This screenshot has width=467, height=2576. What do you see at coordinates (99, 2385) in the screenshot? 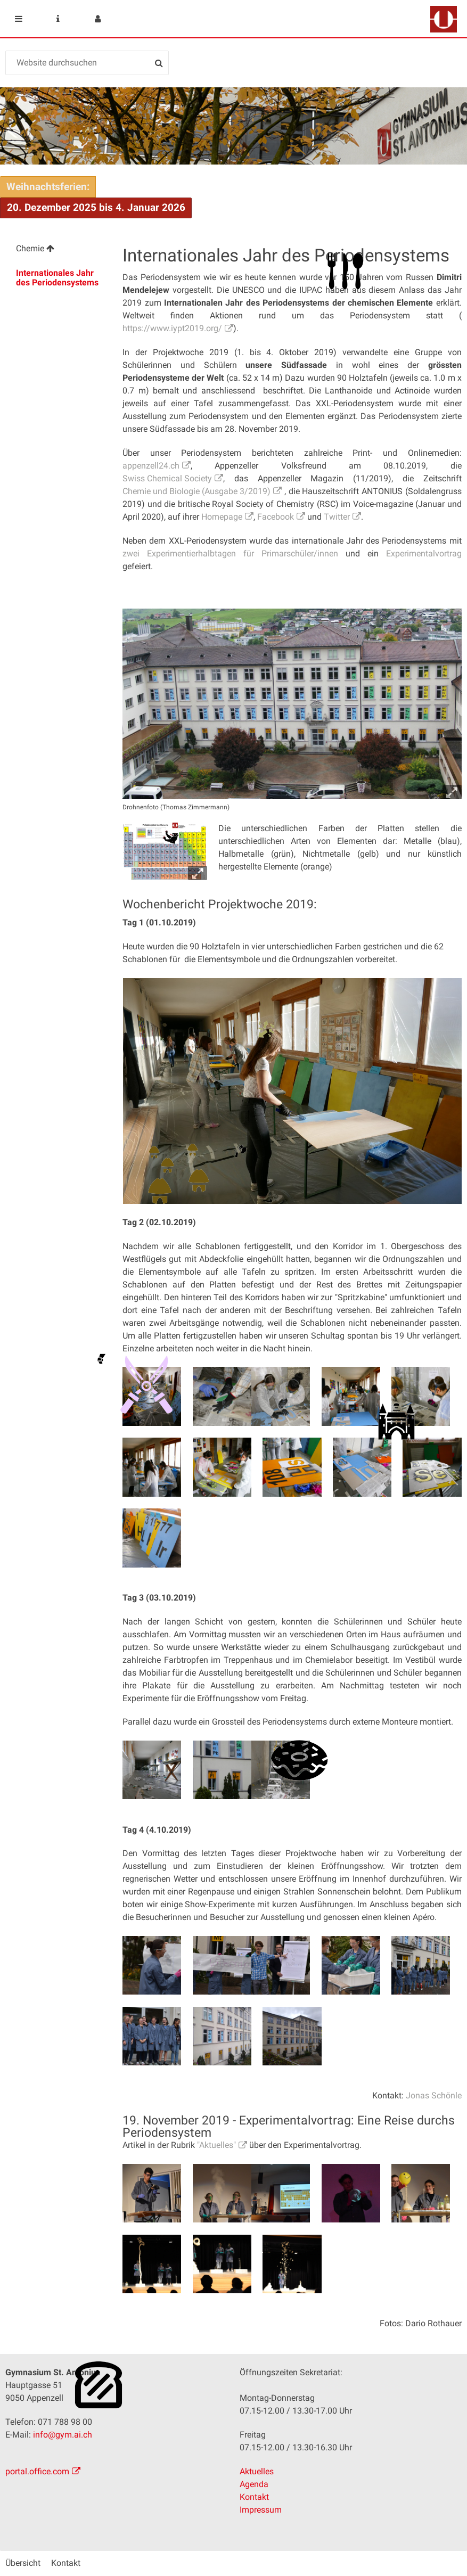
I see `toast or burn food item in a cooking game` at bounding box center [99, 2385].